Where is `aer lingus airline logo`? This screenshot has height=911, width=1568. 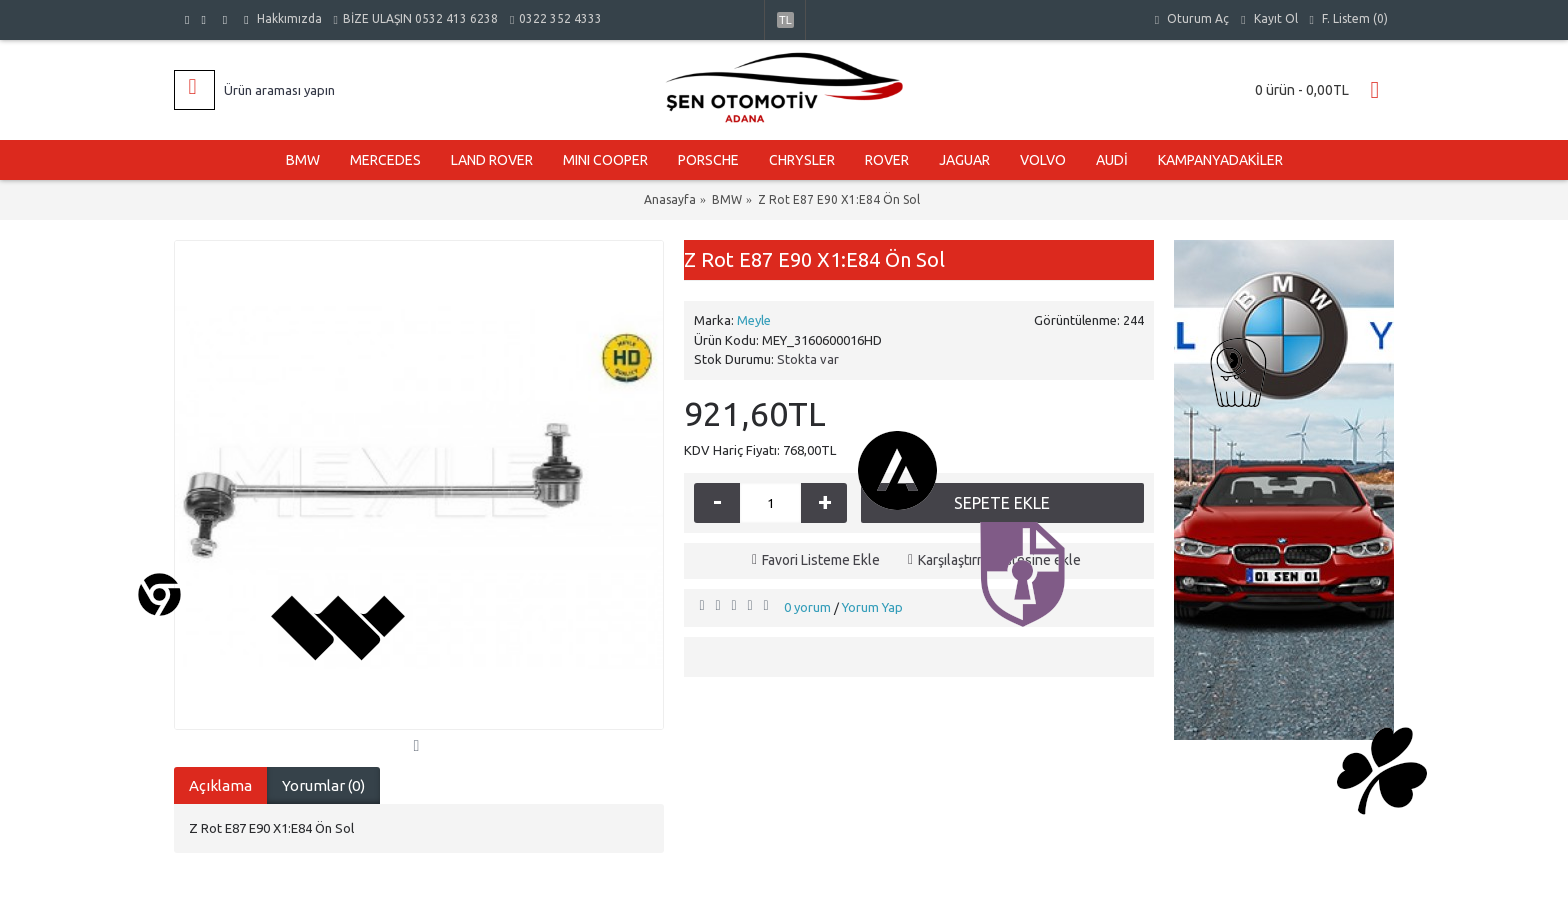
aer lingus airline logo is located at coordinates (1382, 771).